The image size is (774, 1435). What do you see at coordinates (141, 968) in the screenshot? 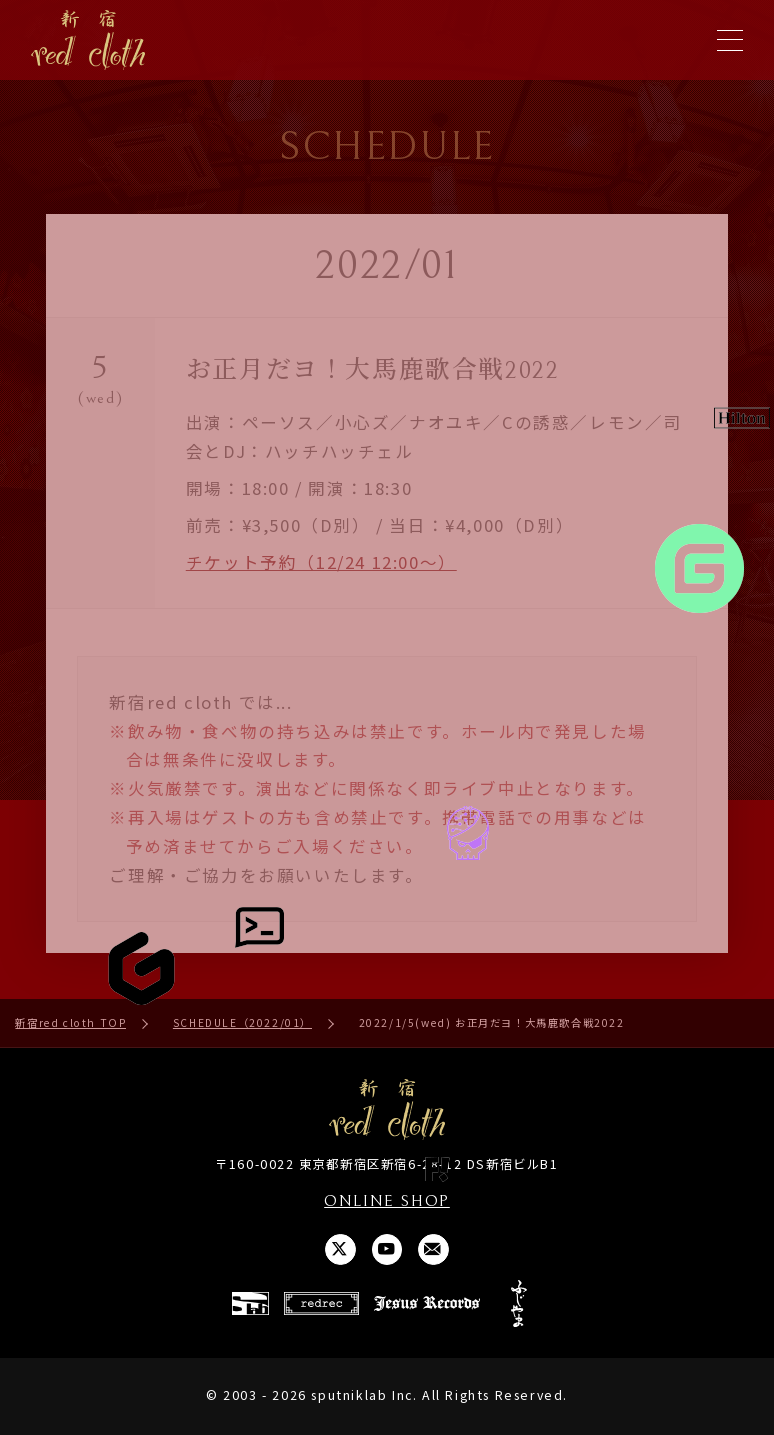
I see `open gitpod cloud development environment` at bounding box center [141, 968].